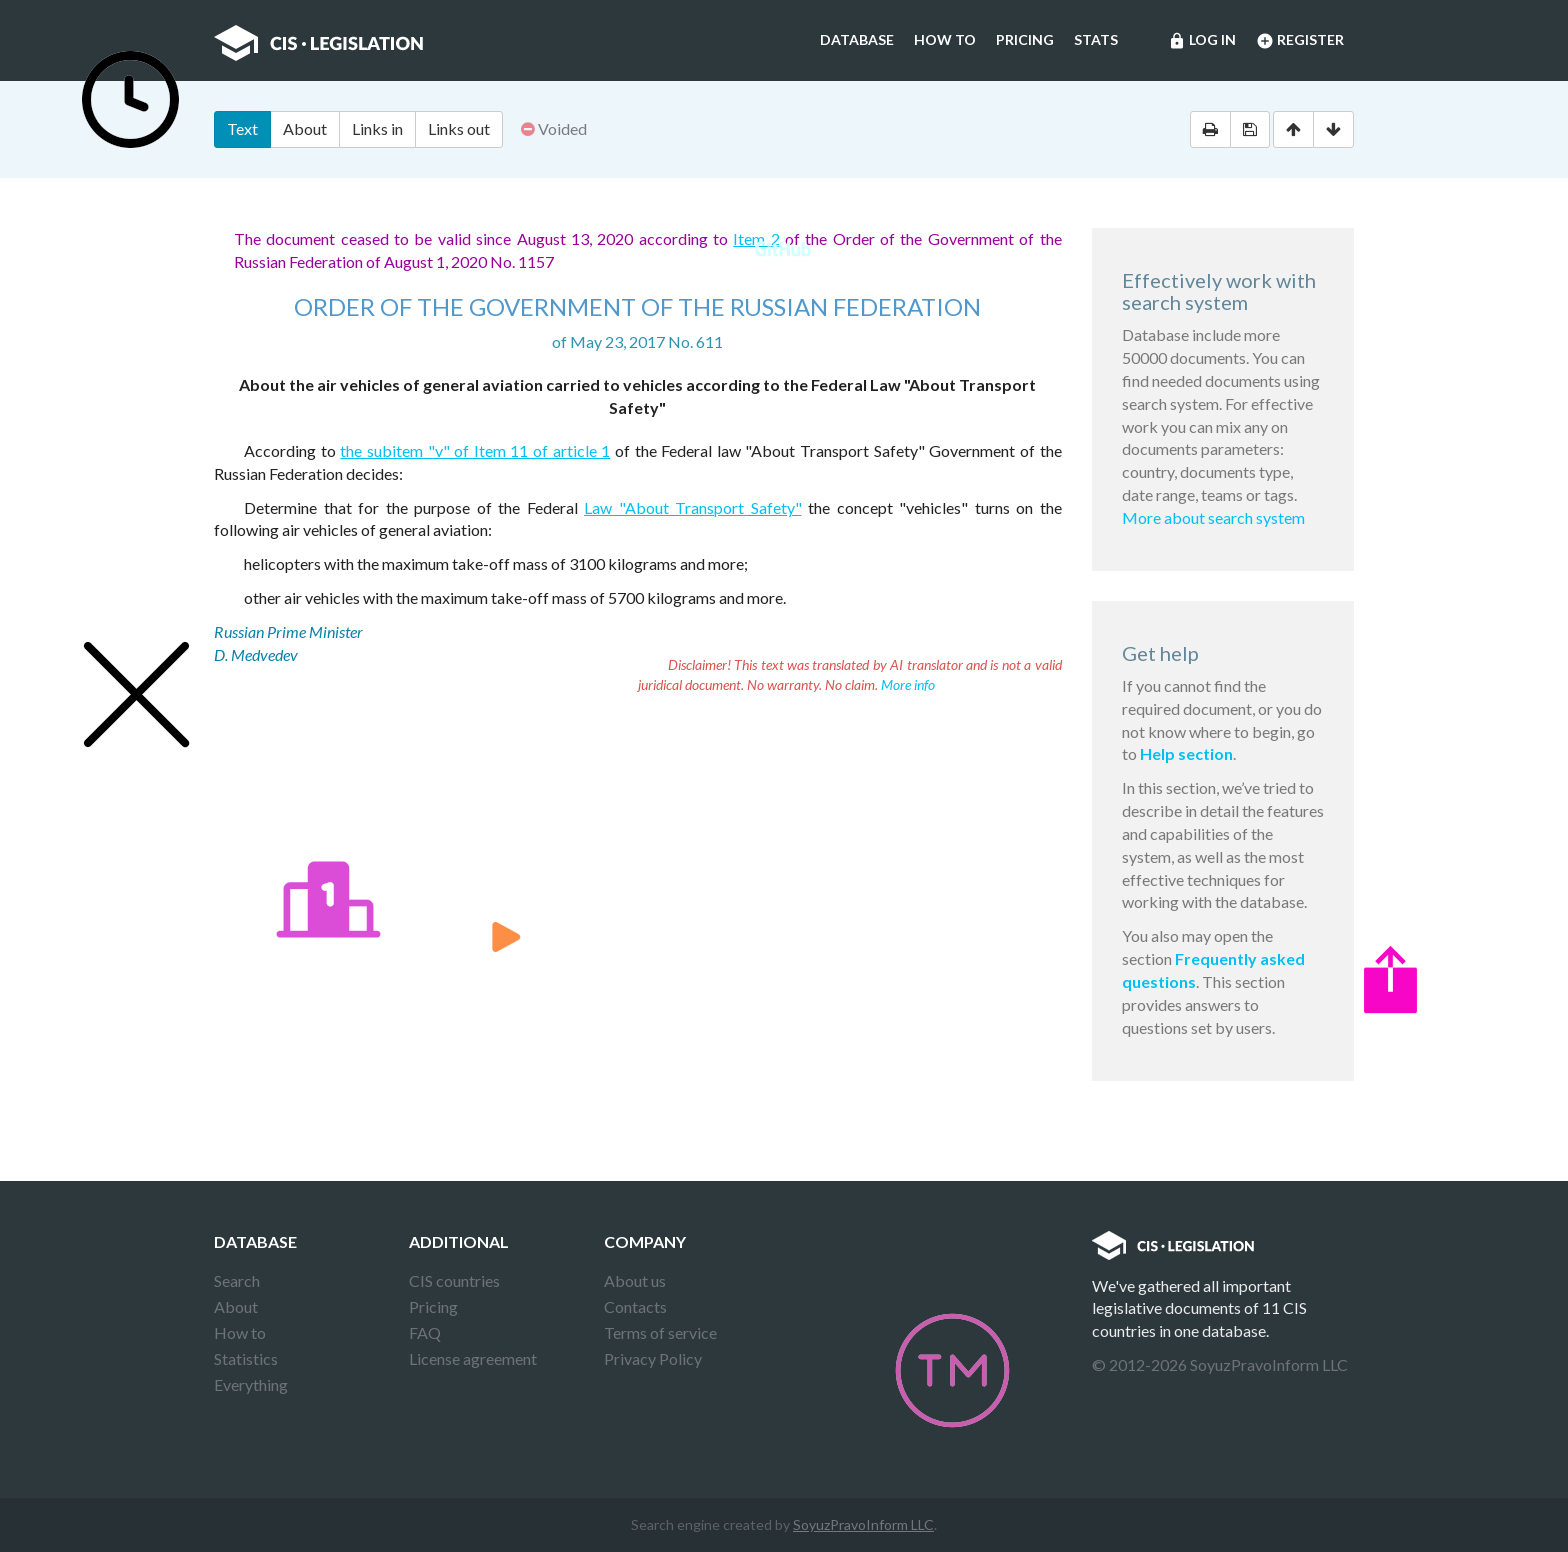 This screenshot has width=1568, height=1552. Describe the element at coordinates (952, 1370) in the screenshot. I see `indicates trademarked content or branding` at that location.